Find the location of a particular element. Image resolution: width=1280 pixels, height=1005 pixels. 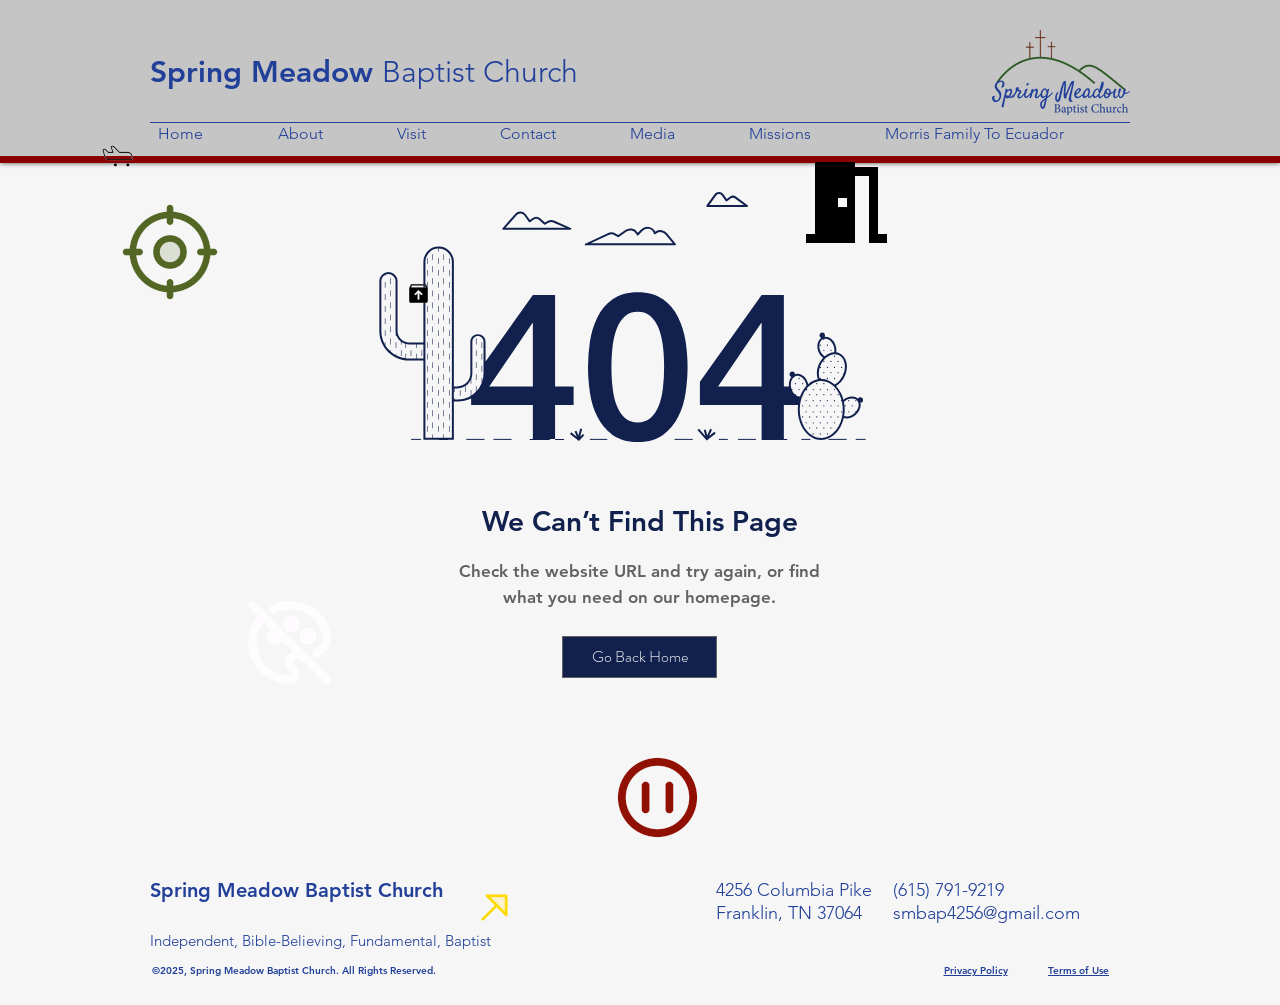

access meeting room booking is located at coordinates (846, 202).